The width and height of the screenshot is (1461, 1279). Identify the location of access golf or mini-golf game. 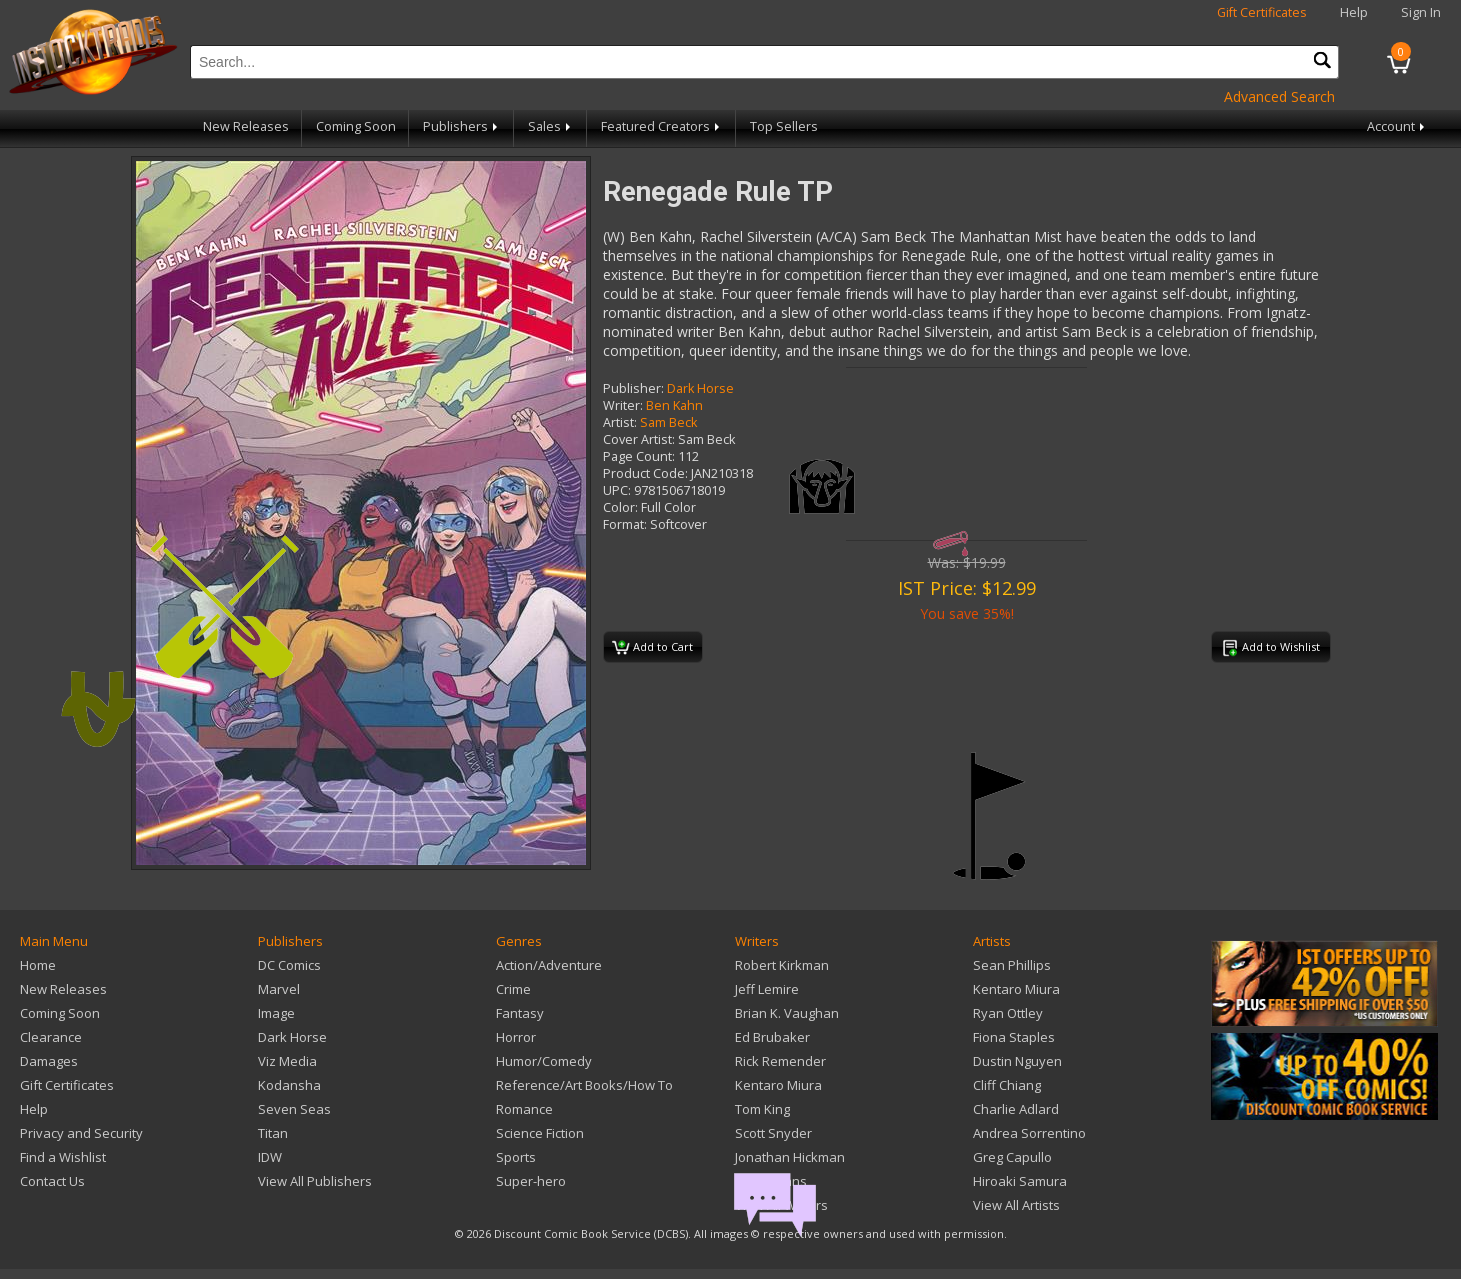
(989, 816).